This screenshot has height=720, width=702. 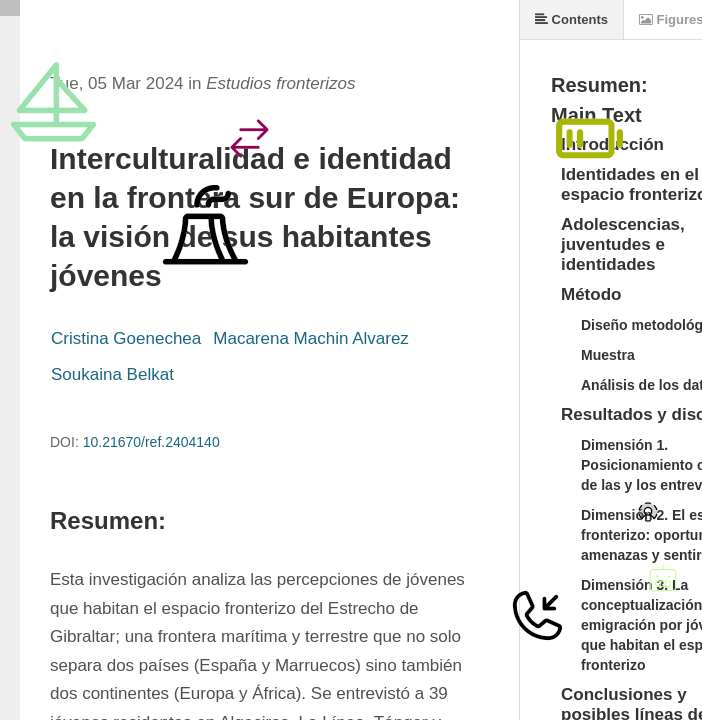 I want to click on indicates an incoming phone call, so click(x=538, y=614).